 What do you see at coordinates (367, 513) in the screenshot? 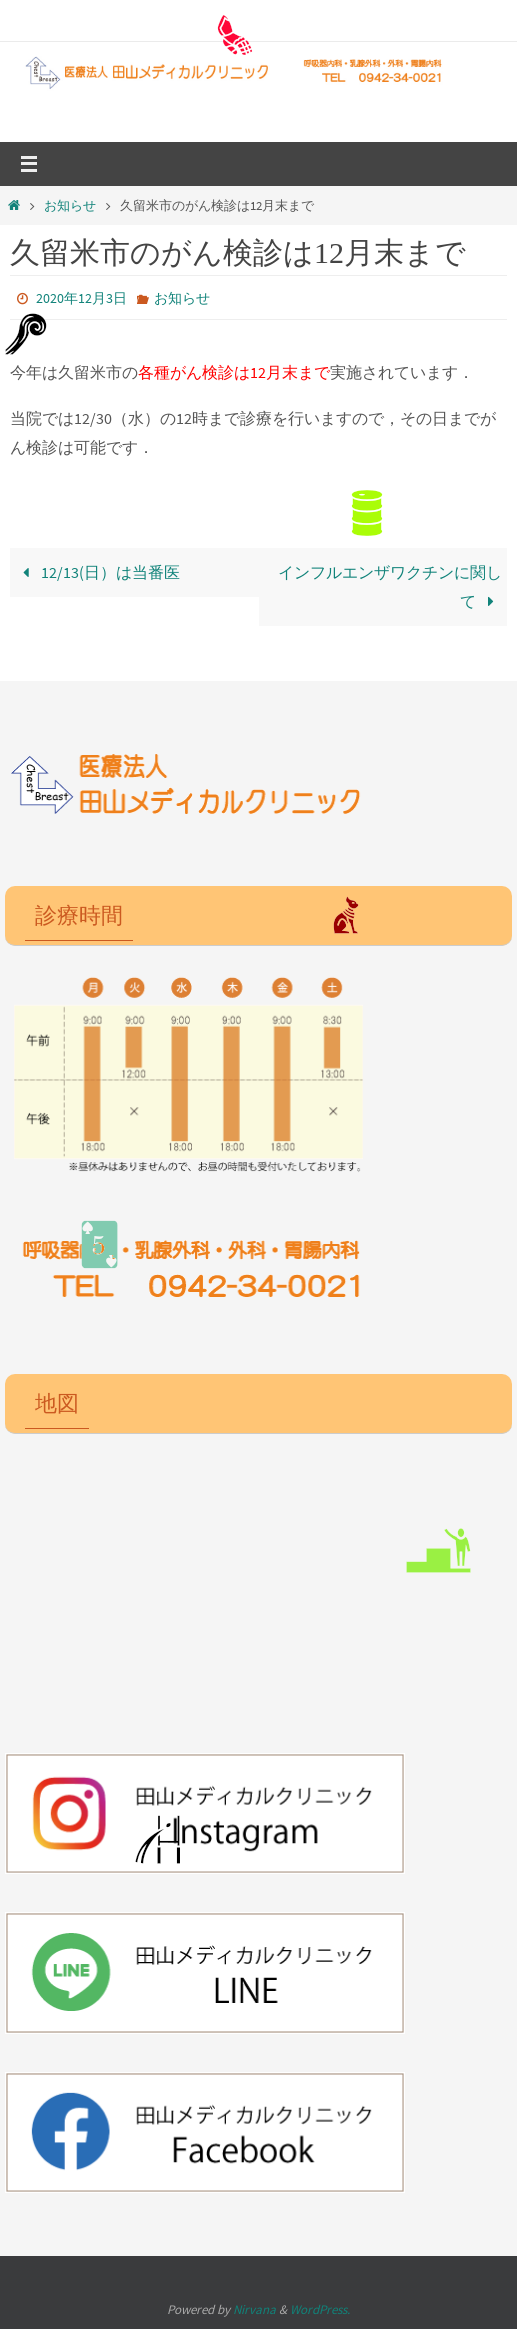
I see `indicates oil or fuel resources in a game inventory` at bounding box center [367, 513].